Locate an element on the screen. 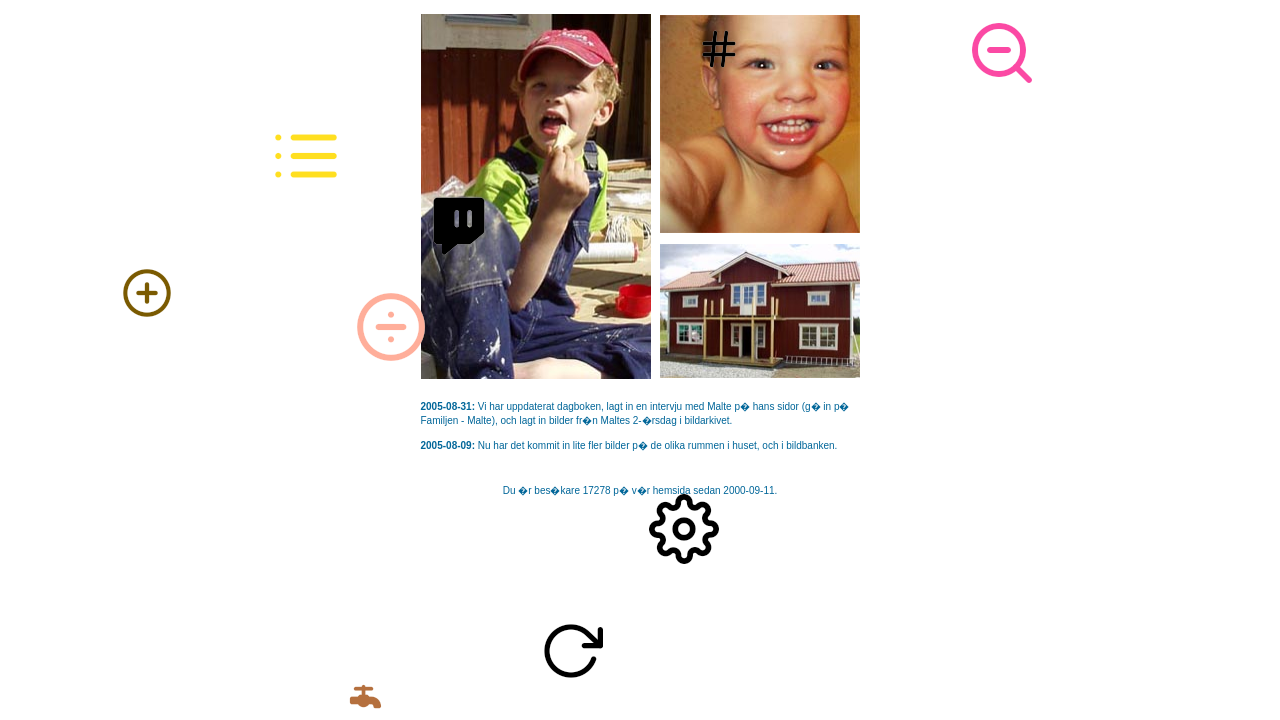 Image resolution: width=1280 pixels, height=720 pixels. perform division calculation is located at coordinates (391, 327).